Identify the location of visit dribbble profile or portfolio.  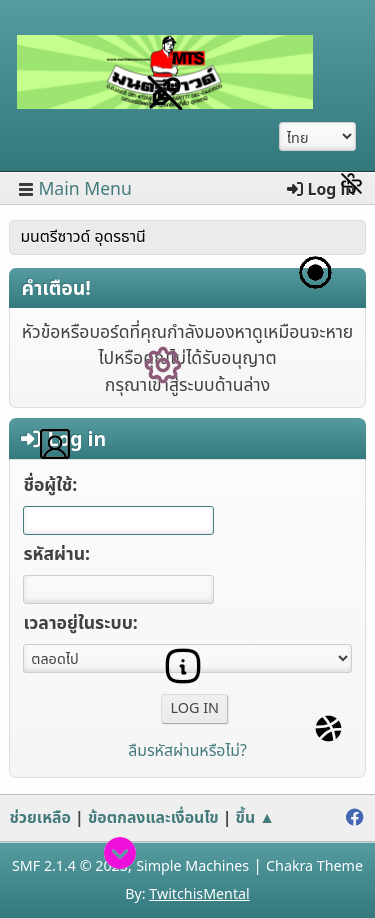
(328, 728).